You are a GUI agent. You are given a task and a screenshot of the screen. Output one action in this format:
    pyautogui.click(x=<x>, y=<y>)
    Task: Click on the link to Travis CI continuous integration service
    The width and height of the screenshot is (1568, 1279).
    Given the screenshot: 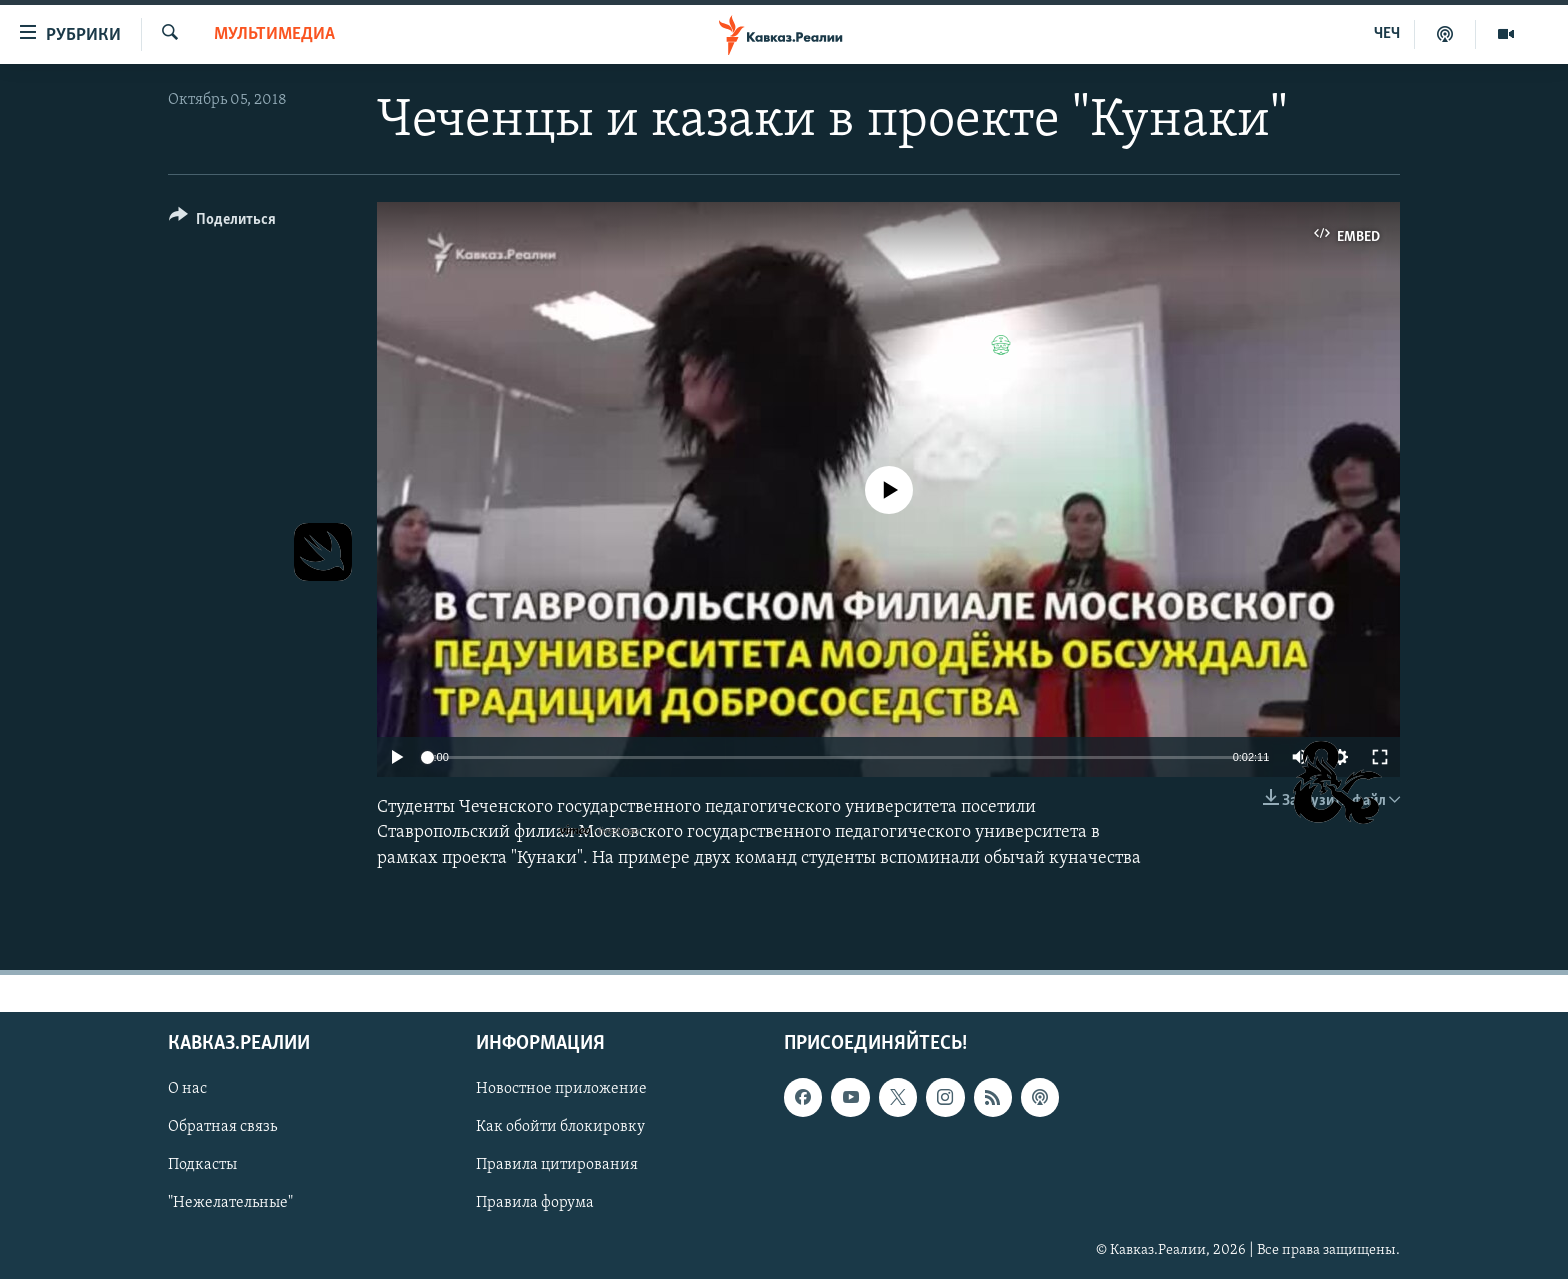 What is the action you would take?
    pyautogui.click(x=1001, y=345)
    